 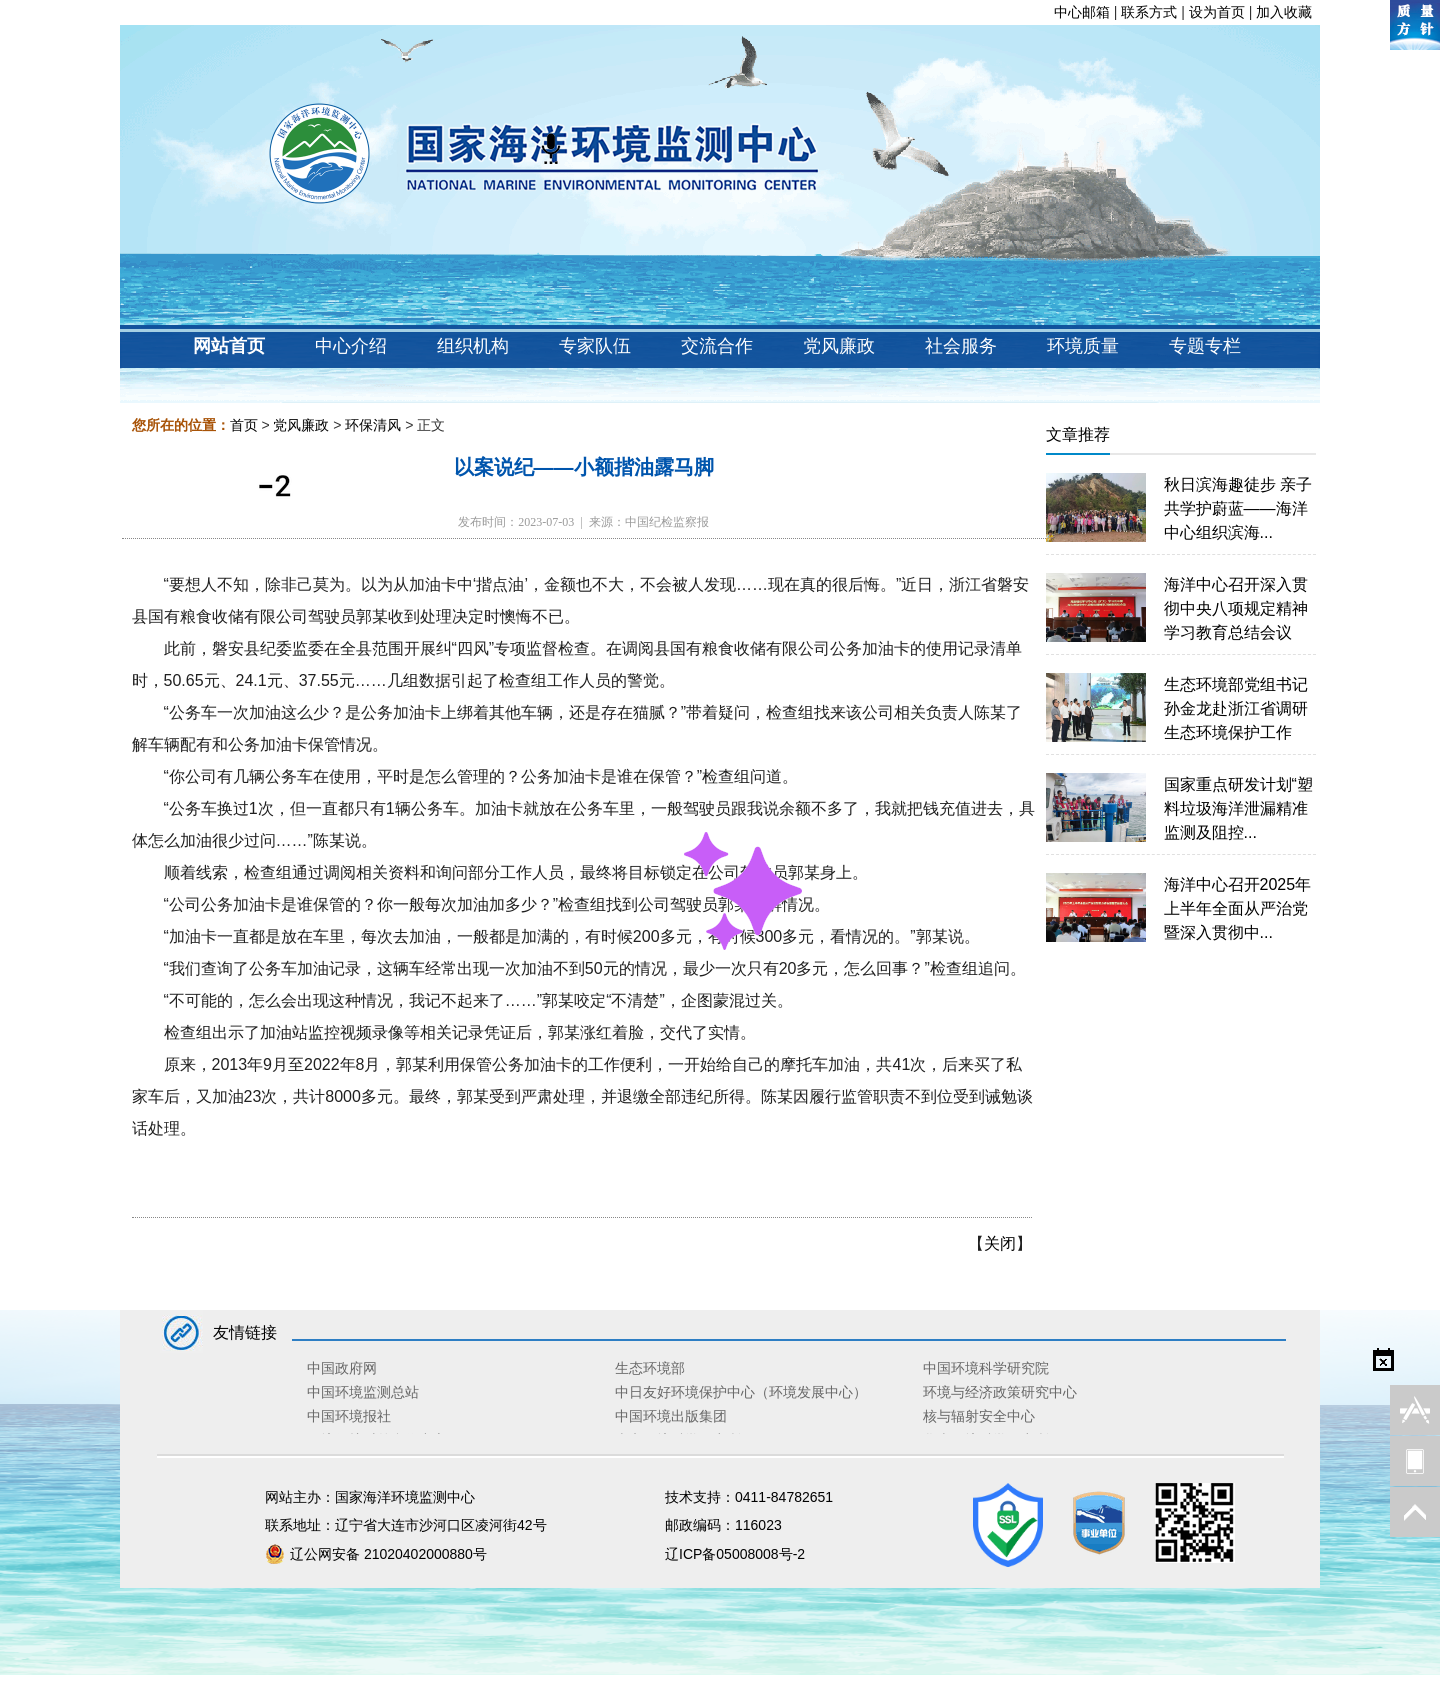 What do you see at coordinates (1383, 1360) in the screenshot?
I see `indicates a cancelled or unavailable event` at bounding box center [1383, 1360].